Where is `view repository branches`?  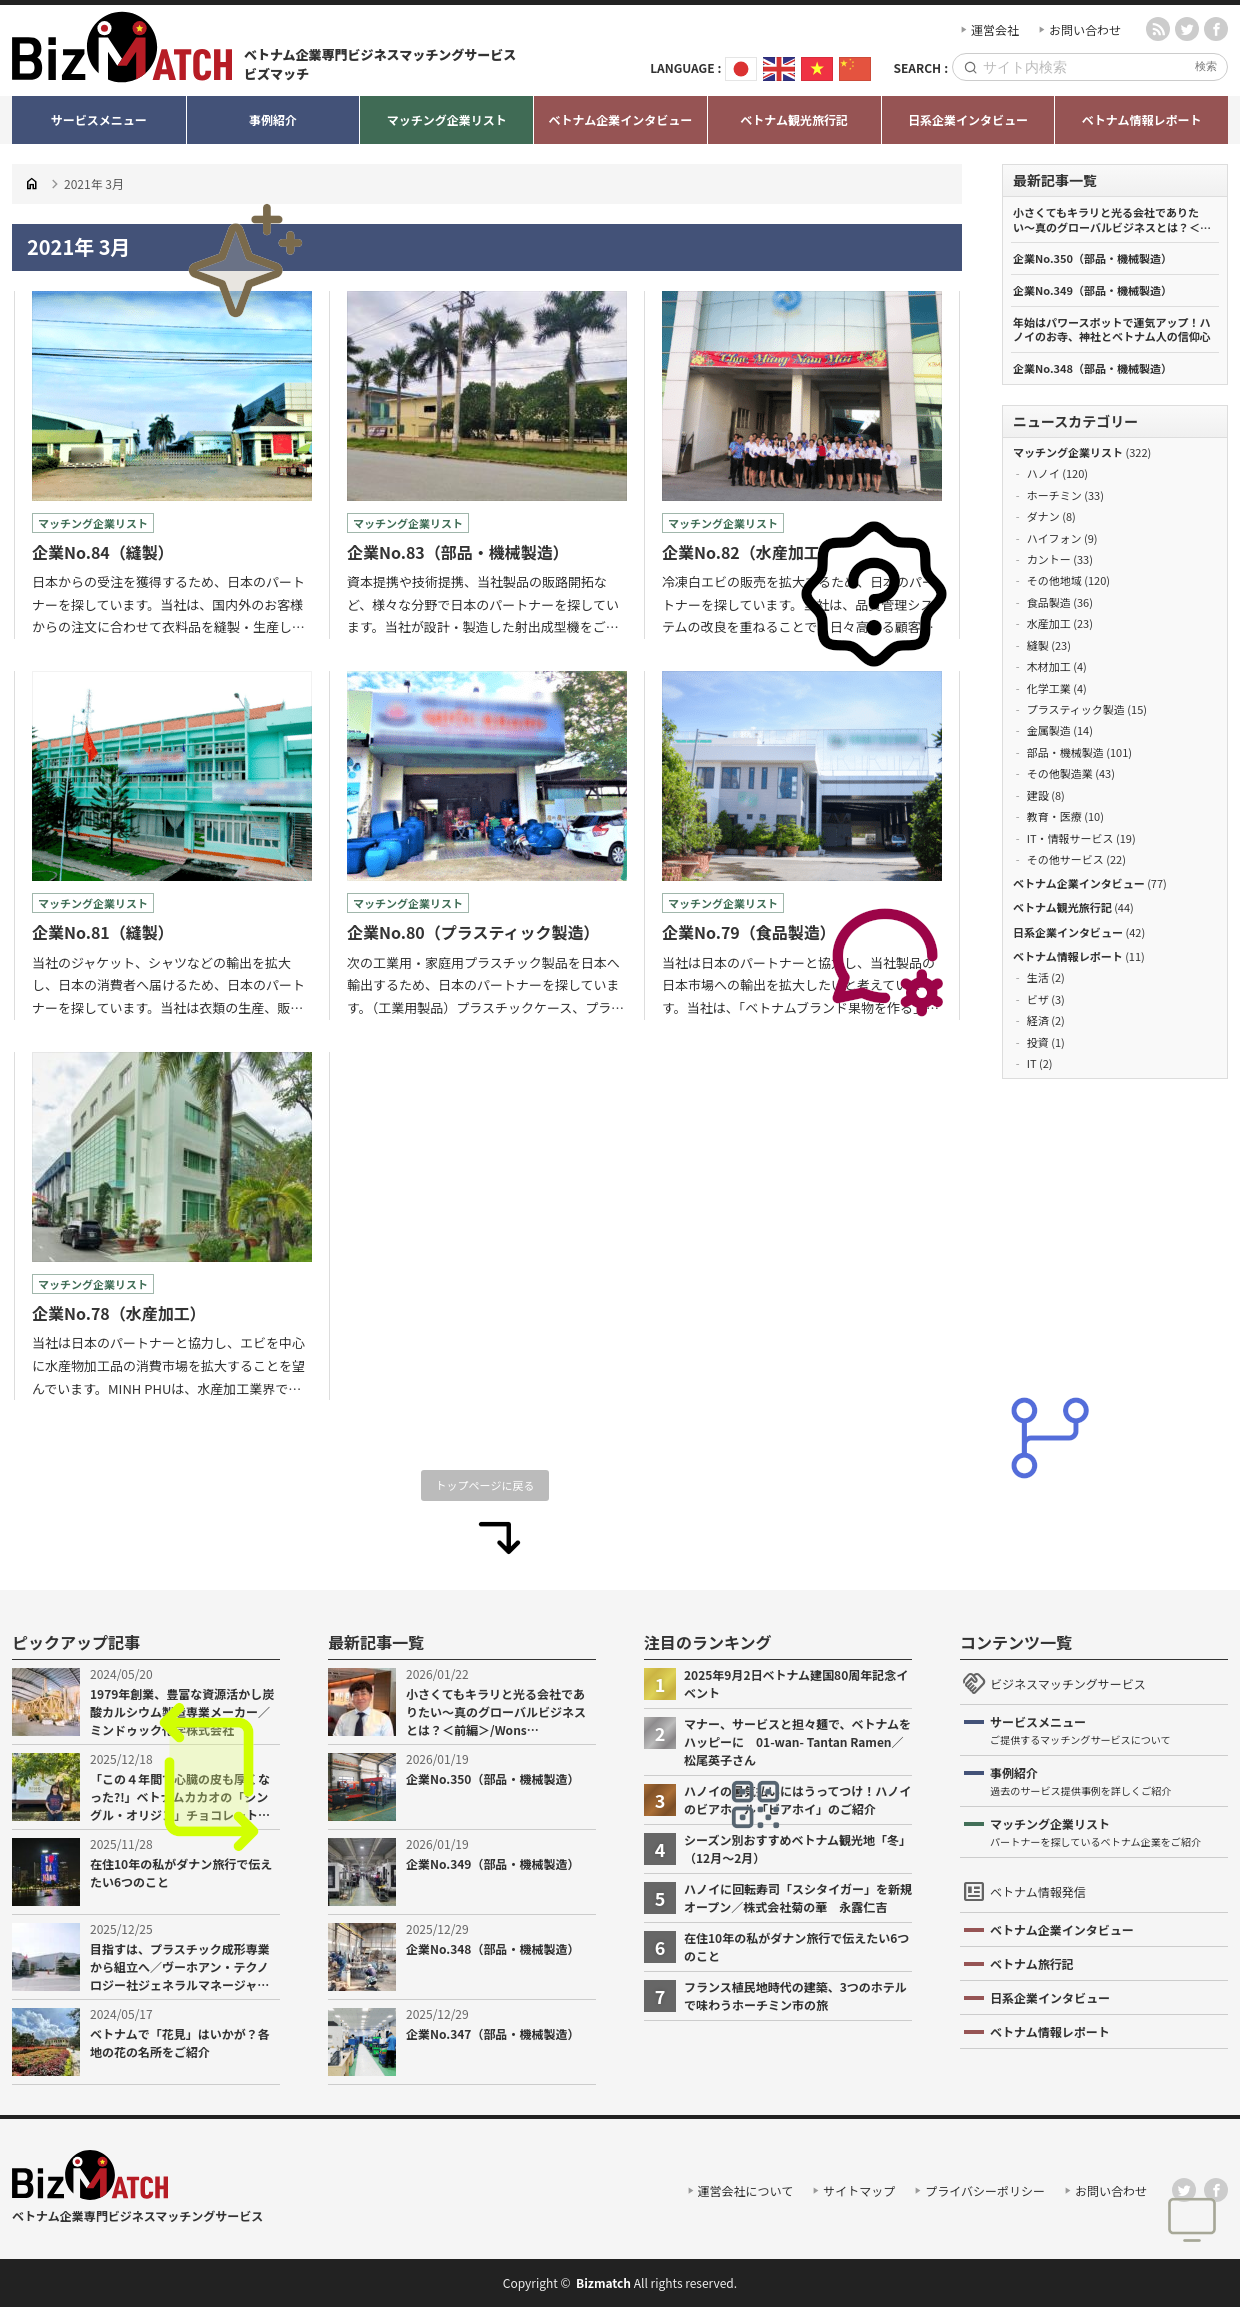
view repository branches is located at coordinates (1045, 1438).